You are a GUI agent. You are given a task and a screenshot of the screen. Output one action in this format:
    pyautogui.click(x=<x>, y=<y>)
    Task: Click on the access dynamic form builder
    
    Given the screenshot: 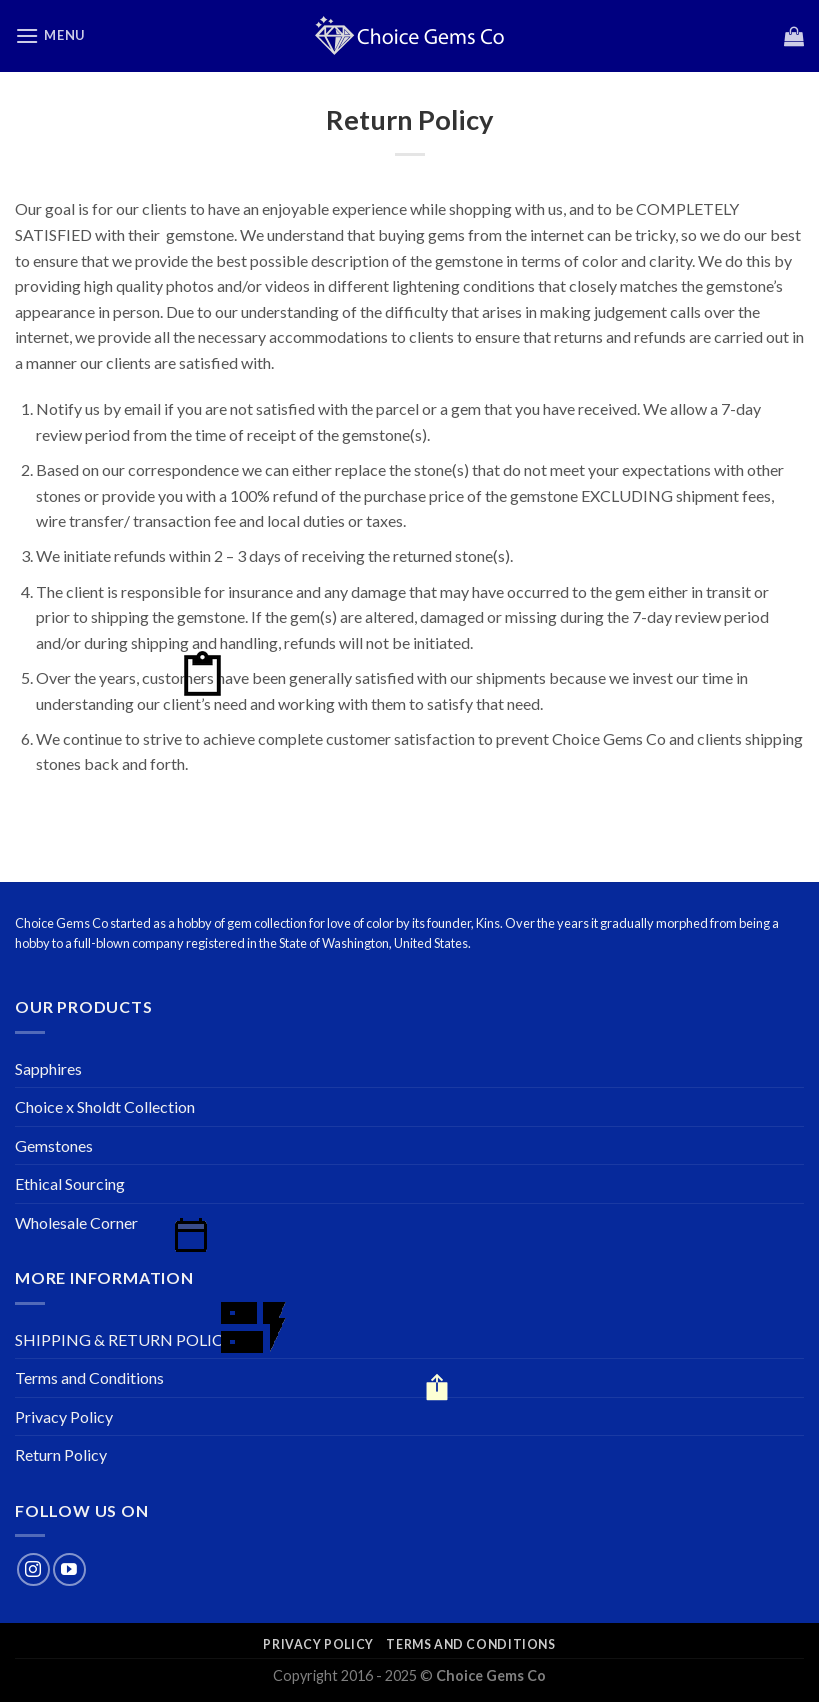 What is the action you would take?
    pyautogui.click(x=253, y=1327)
    